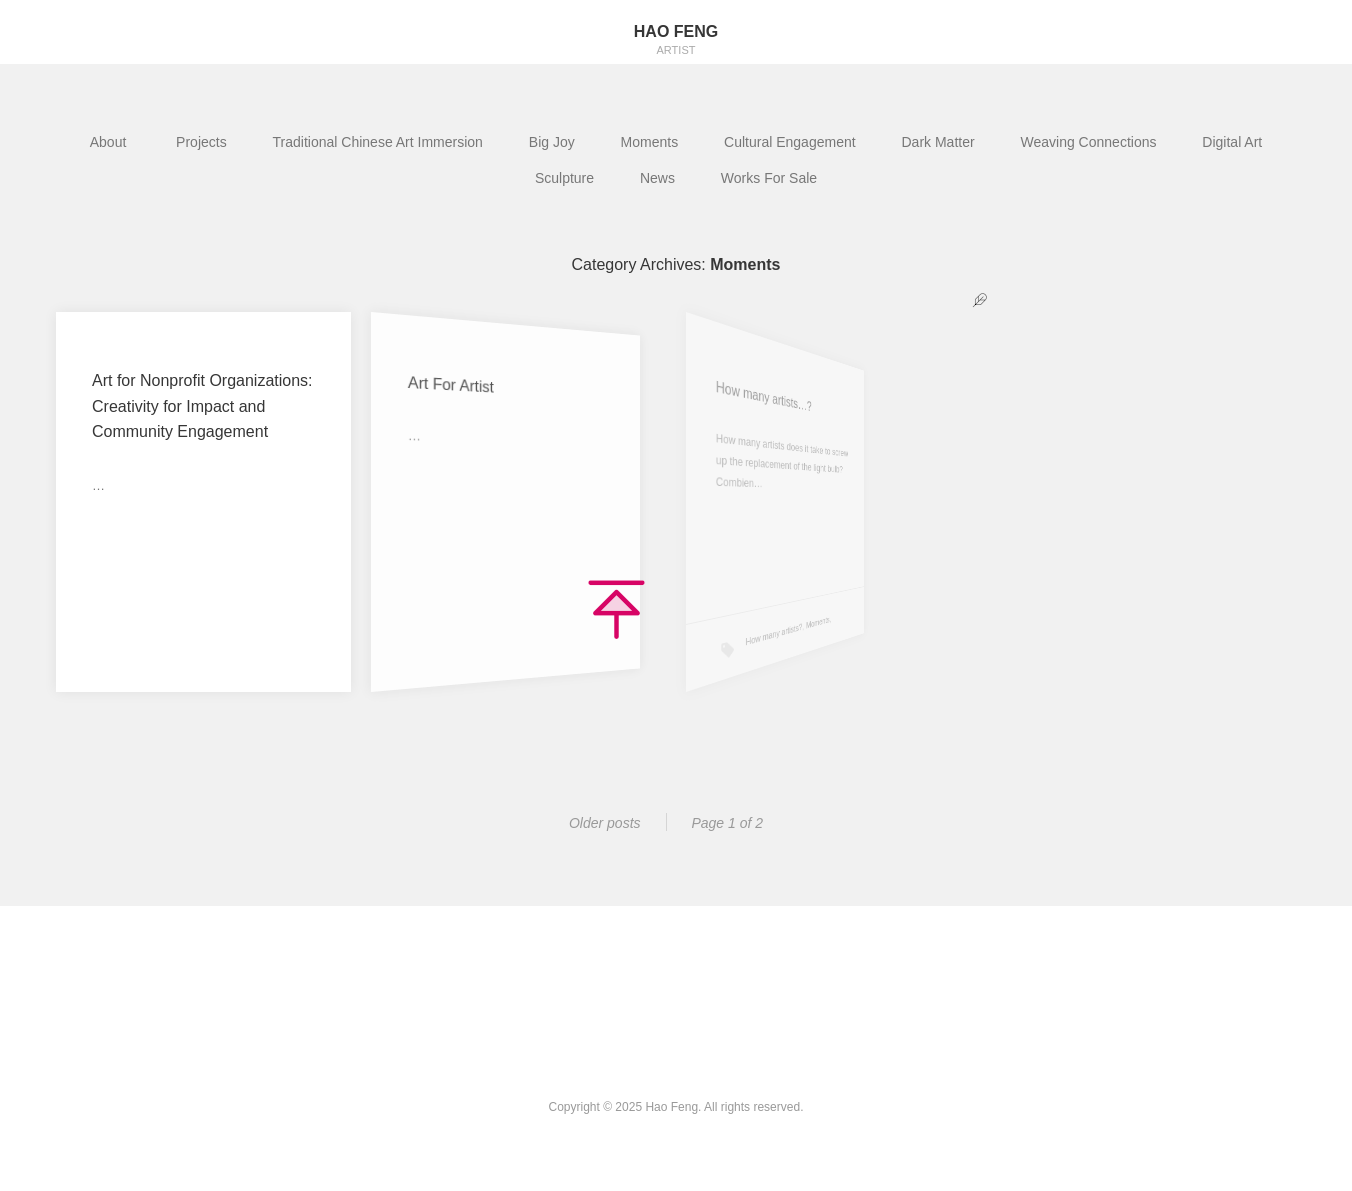 The image size is (1352, 1191). I want to click on compose a new post or message, so click(979, 300).